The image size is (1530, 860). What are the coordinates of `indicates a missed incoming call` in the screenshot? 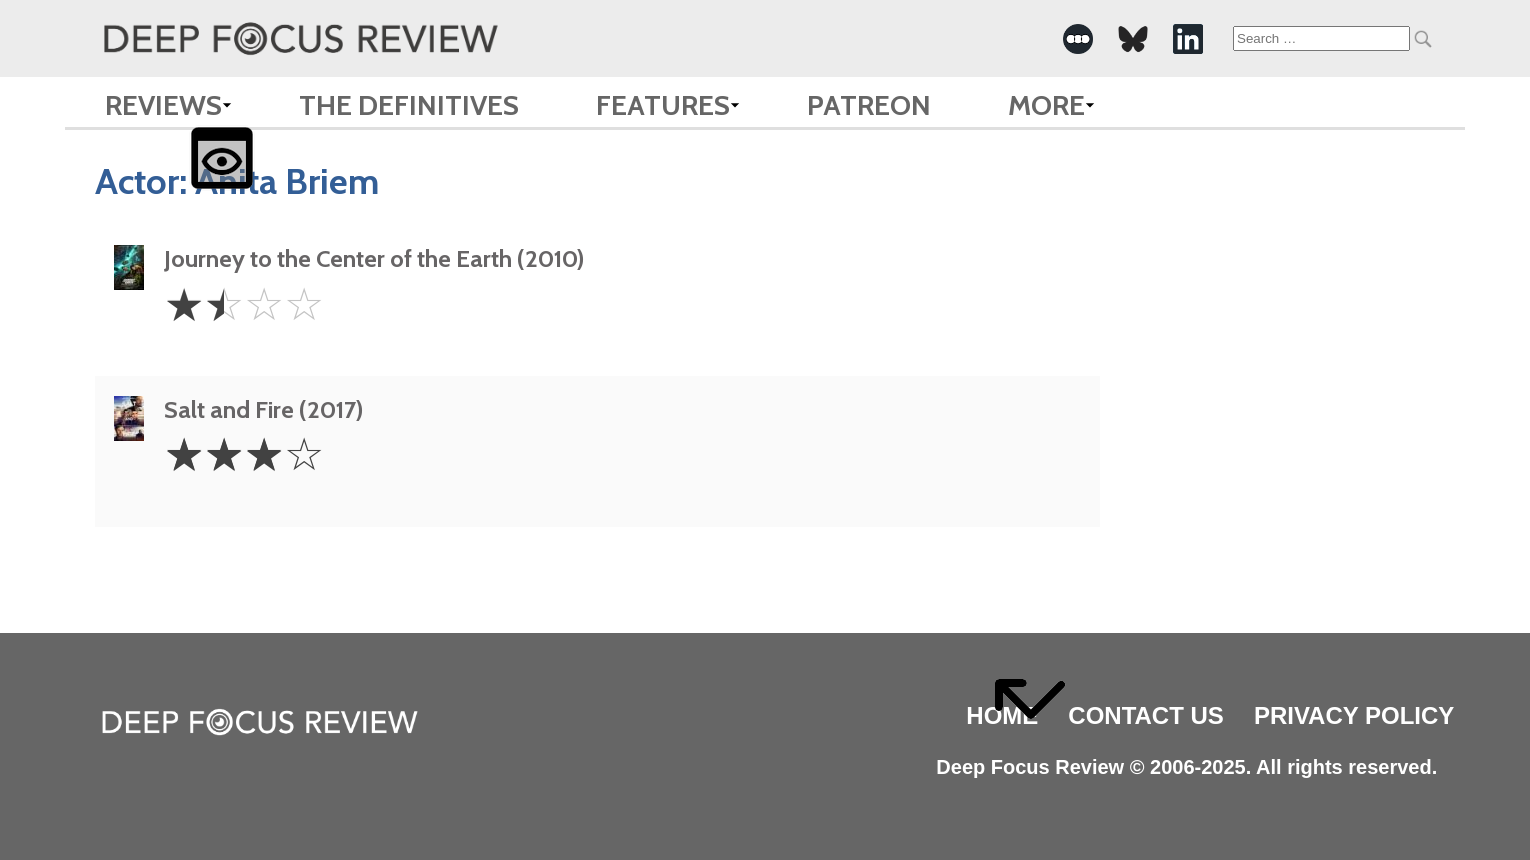 It's located at (1031, 699).